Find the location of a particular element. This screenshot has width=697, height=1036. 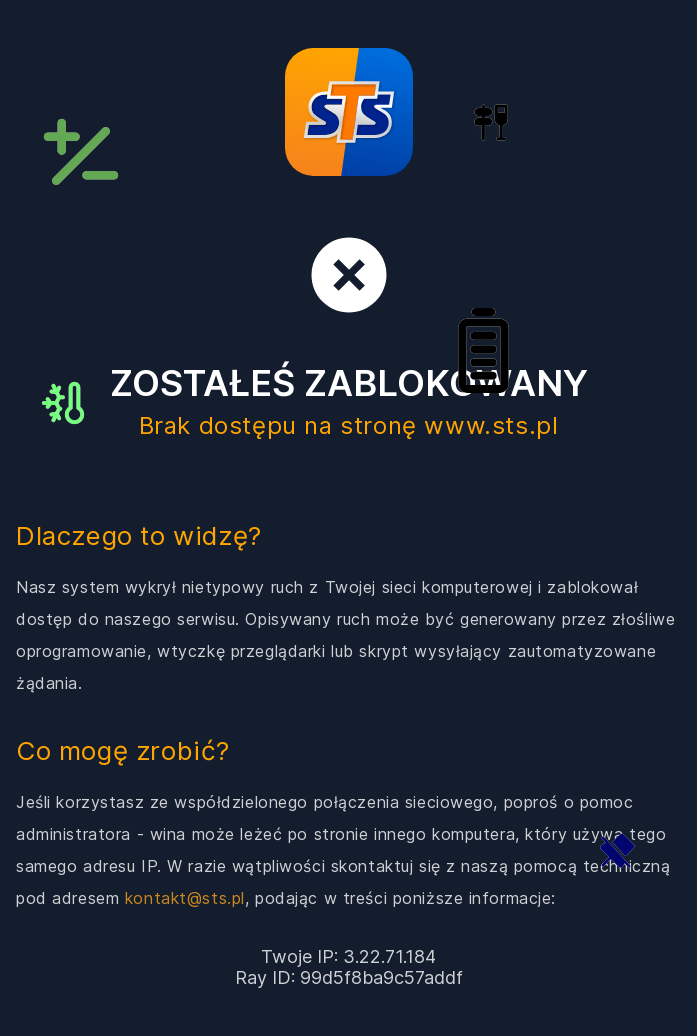

find tapas restaurants nearby is located at coordinates (491, 122).